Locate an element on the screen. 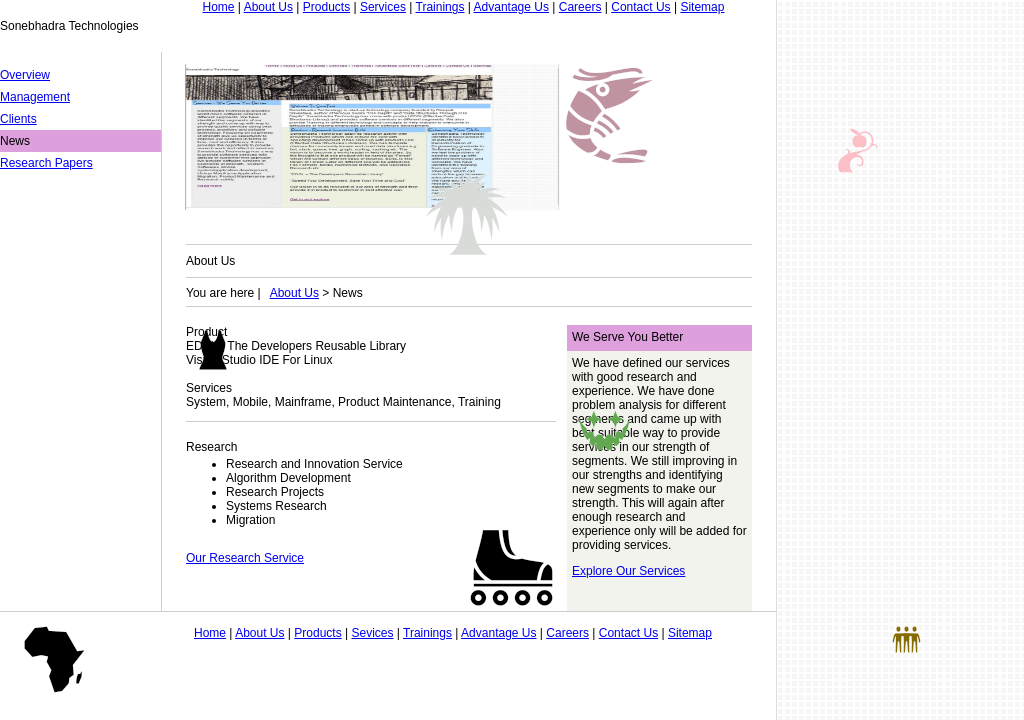  indicates a fountain or water feature location is located at coordinates (467, 213).